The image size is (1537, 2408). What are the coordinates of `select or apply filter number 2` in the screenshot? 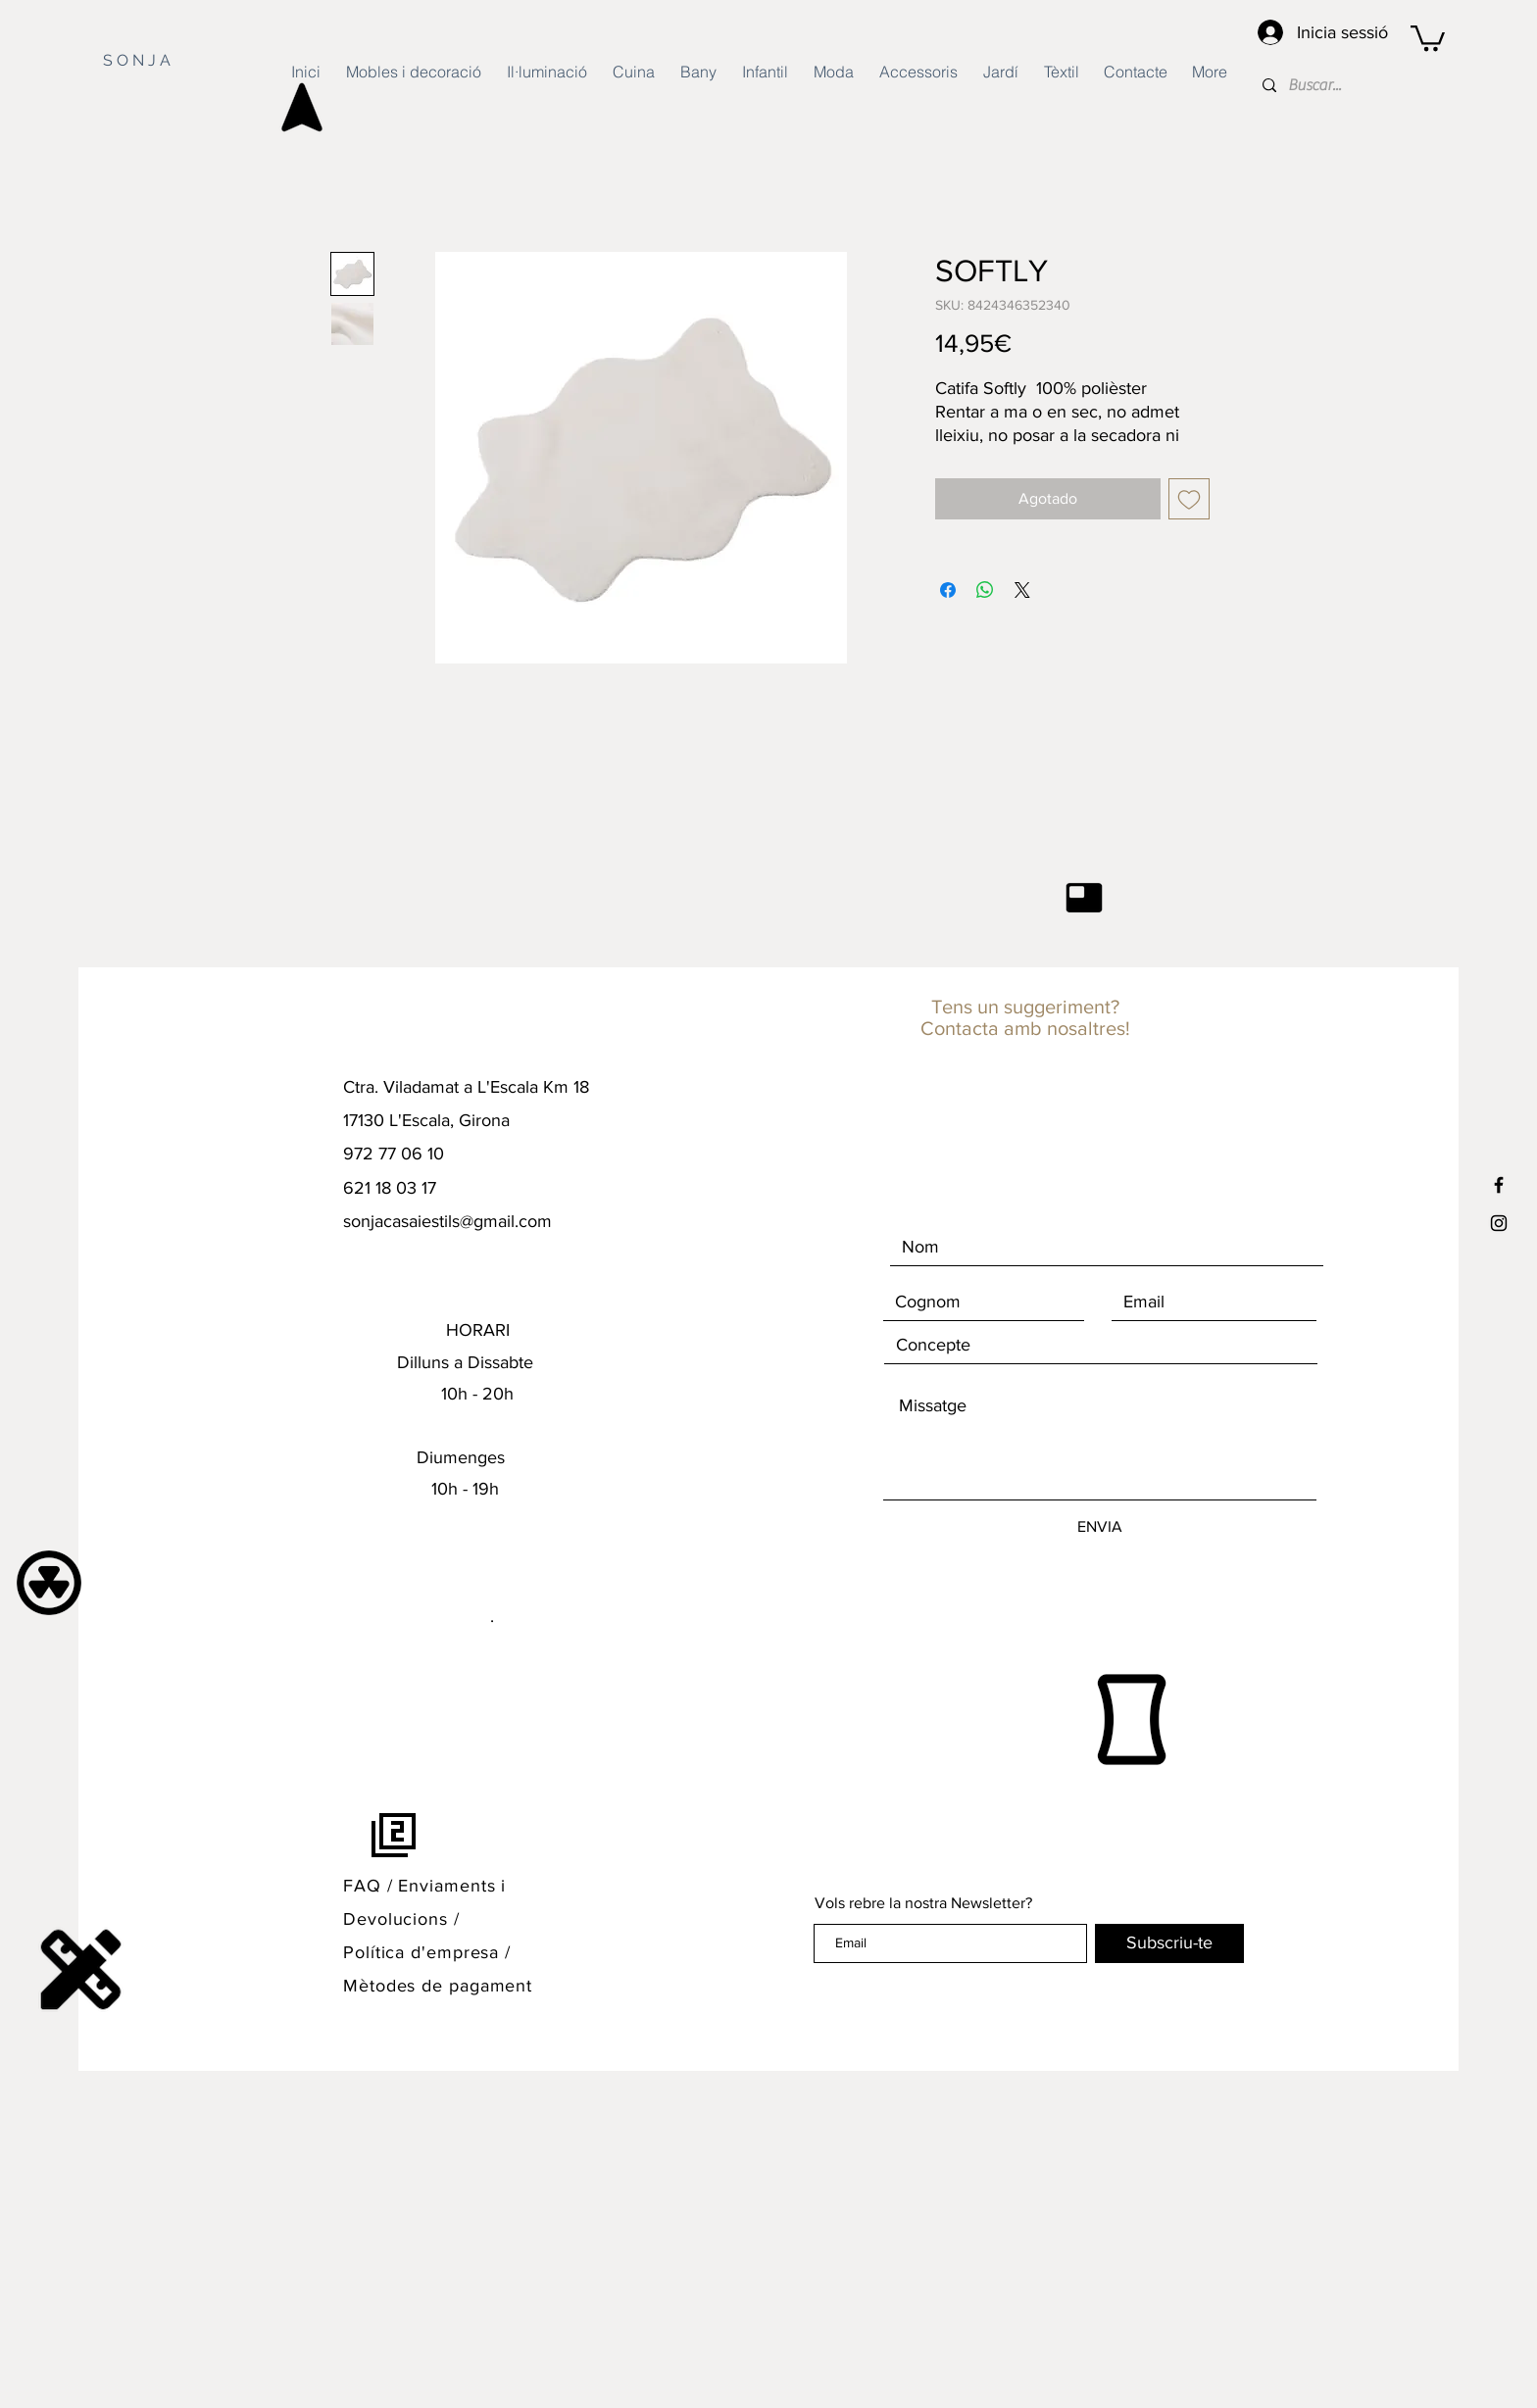 It's located at (393, 1835).